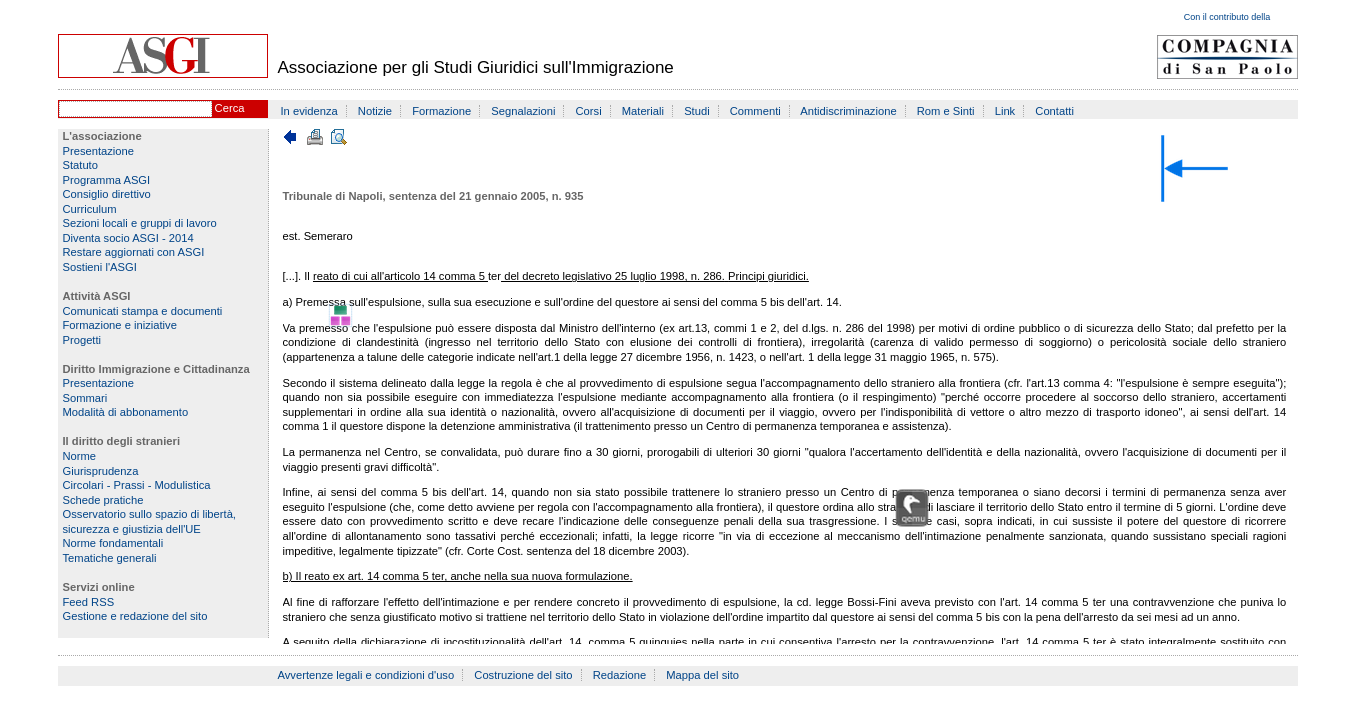 This screenshot has width=1355, height=720. Describe the element at coordinates (912, 508) in the screenshot. I see `qemu virtual disk image file` at that location.